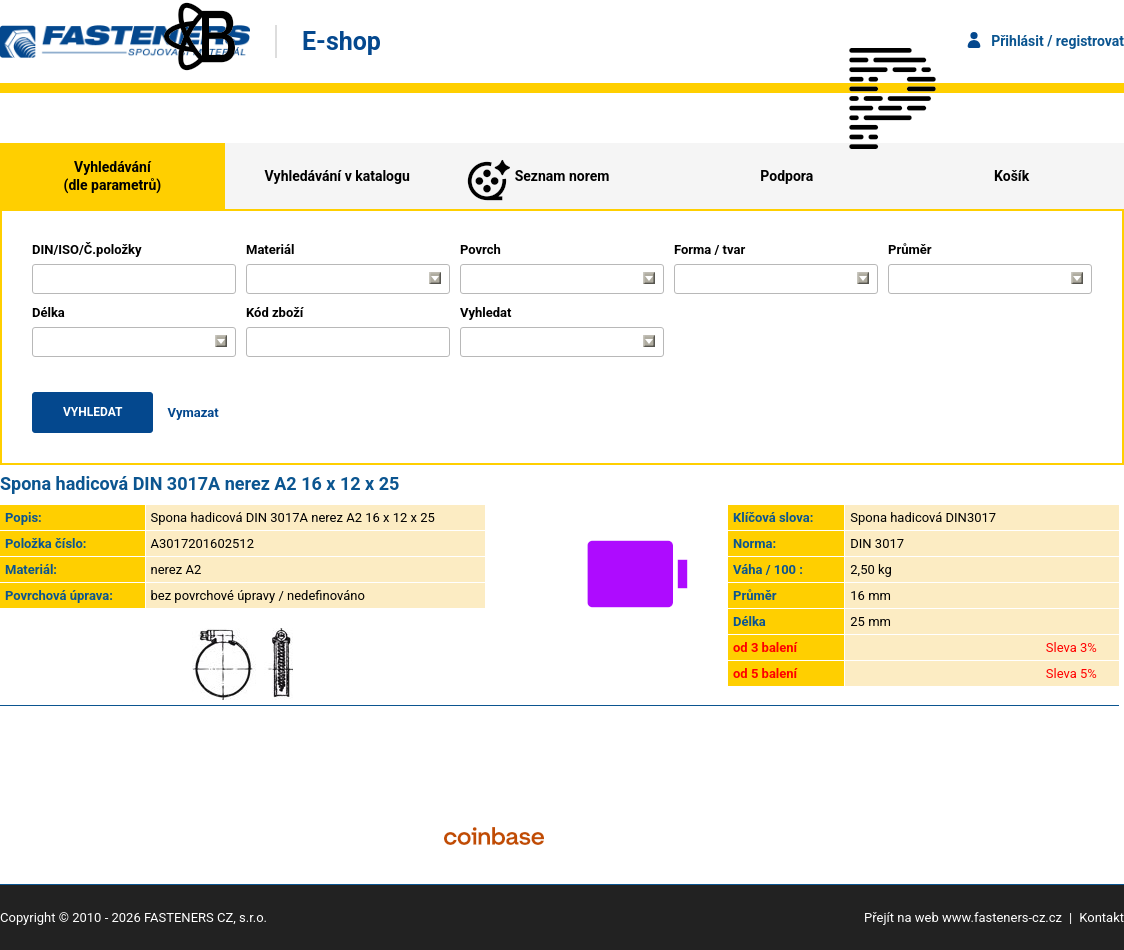 This screenshot has height=950, width=1124. I want to click on react-bootstrap framework logo, so click(199, 36).